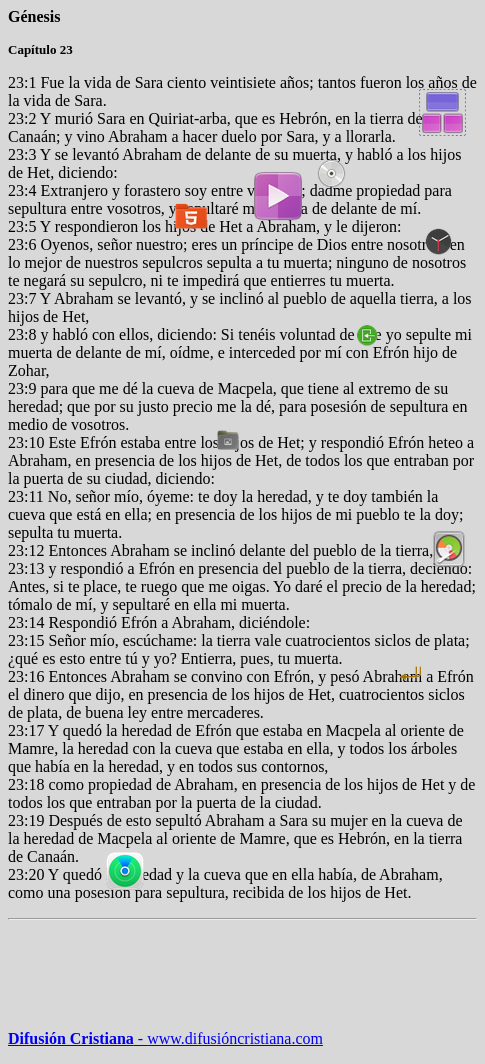 Image resolution: width=485 pixels, height=1064 pixels. I want to click on reply to all recipients of an email, so click(410, 672).